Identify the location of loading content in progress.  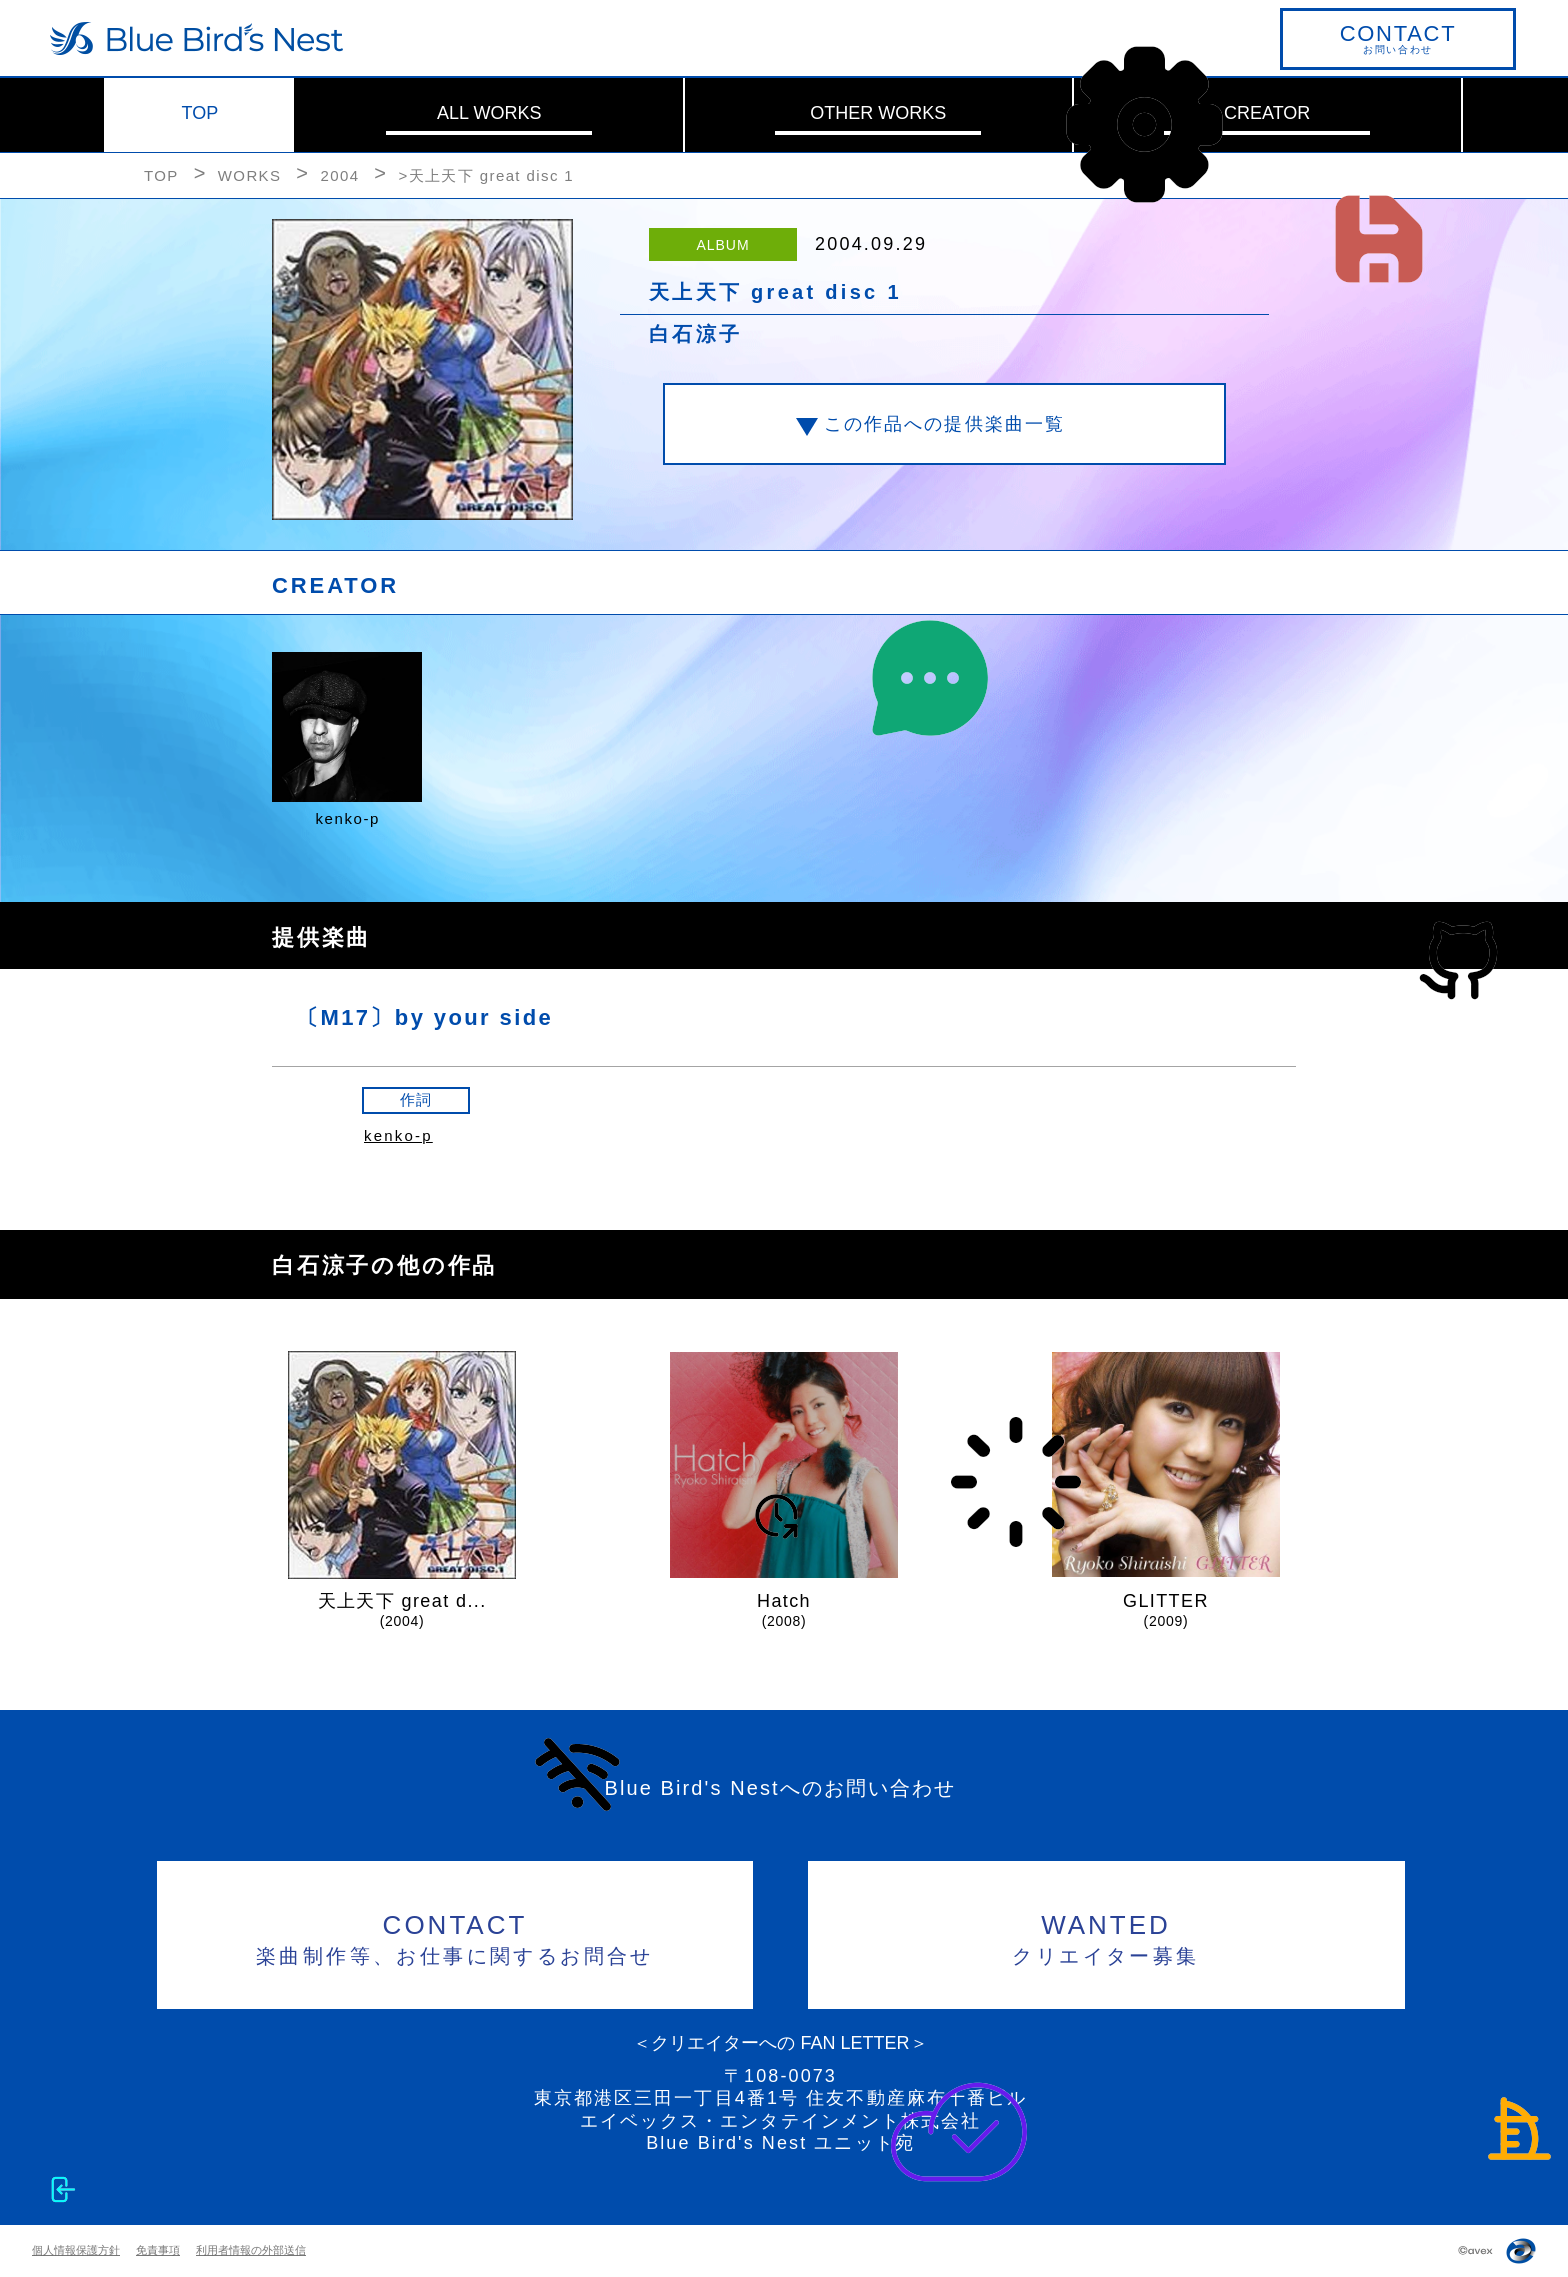
(1016, 1482).